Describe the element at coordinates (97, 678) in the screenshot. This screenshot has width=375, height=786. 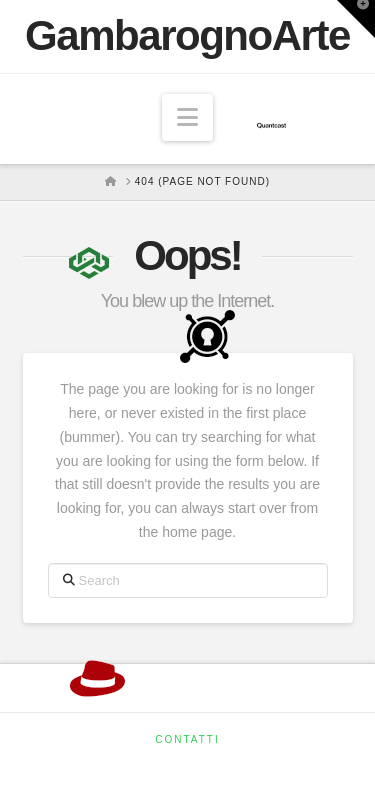
I see `sinatra ruby framework logo` at that location.